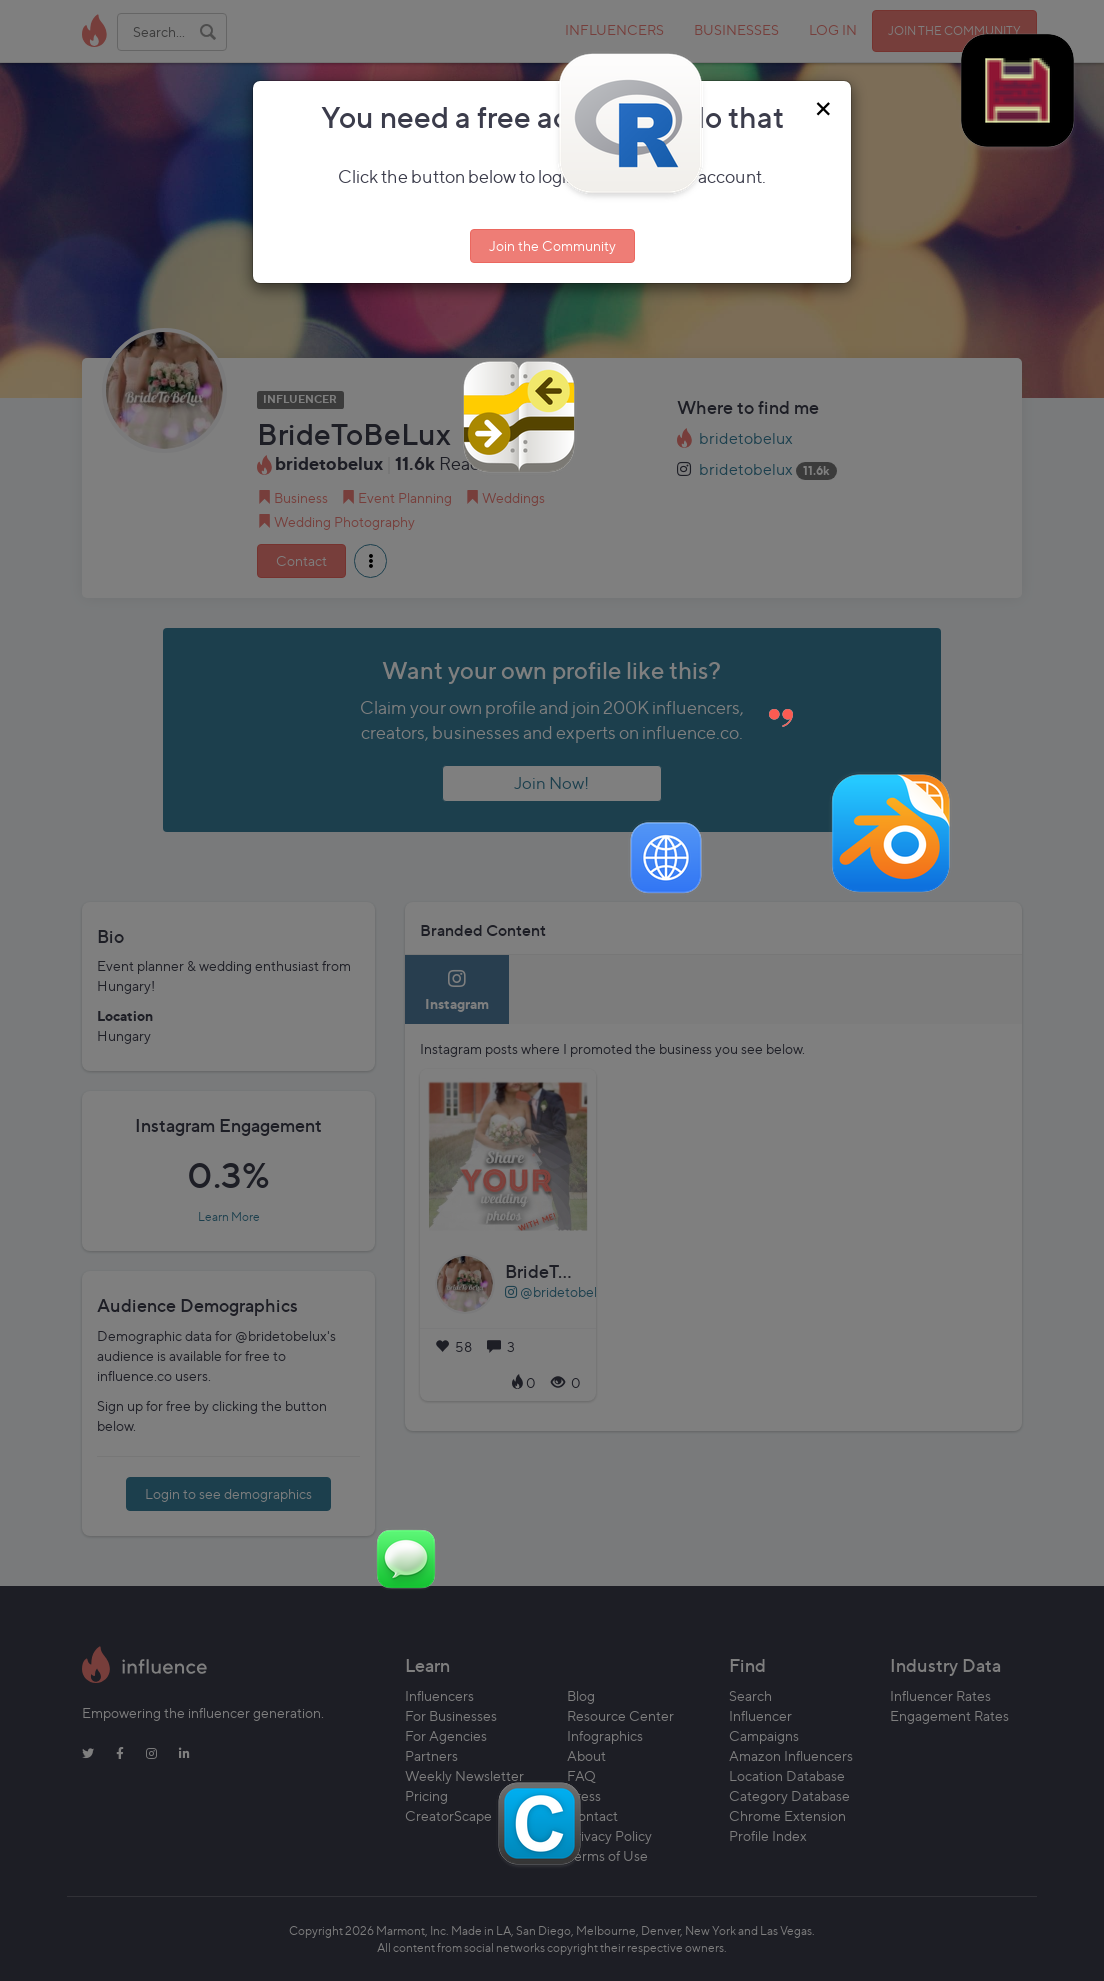 Image resolution: width=1104 pixels, height=1981 pixels. What do you see at coordinates (539, 1823) in the screenshot?
I see `launch the cemu wii u emulator` at bounding box center [539, 1823].